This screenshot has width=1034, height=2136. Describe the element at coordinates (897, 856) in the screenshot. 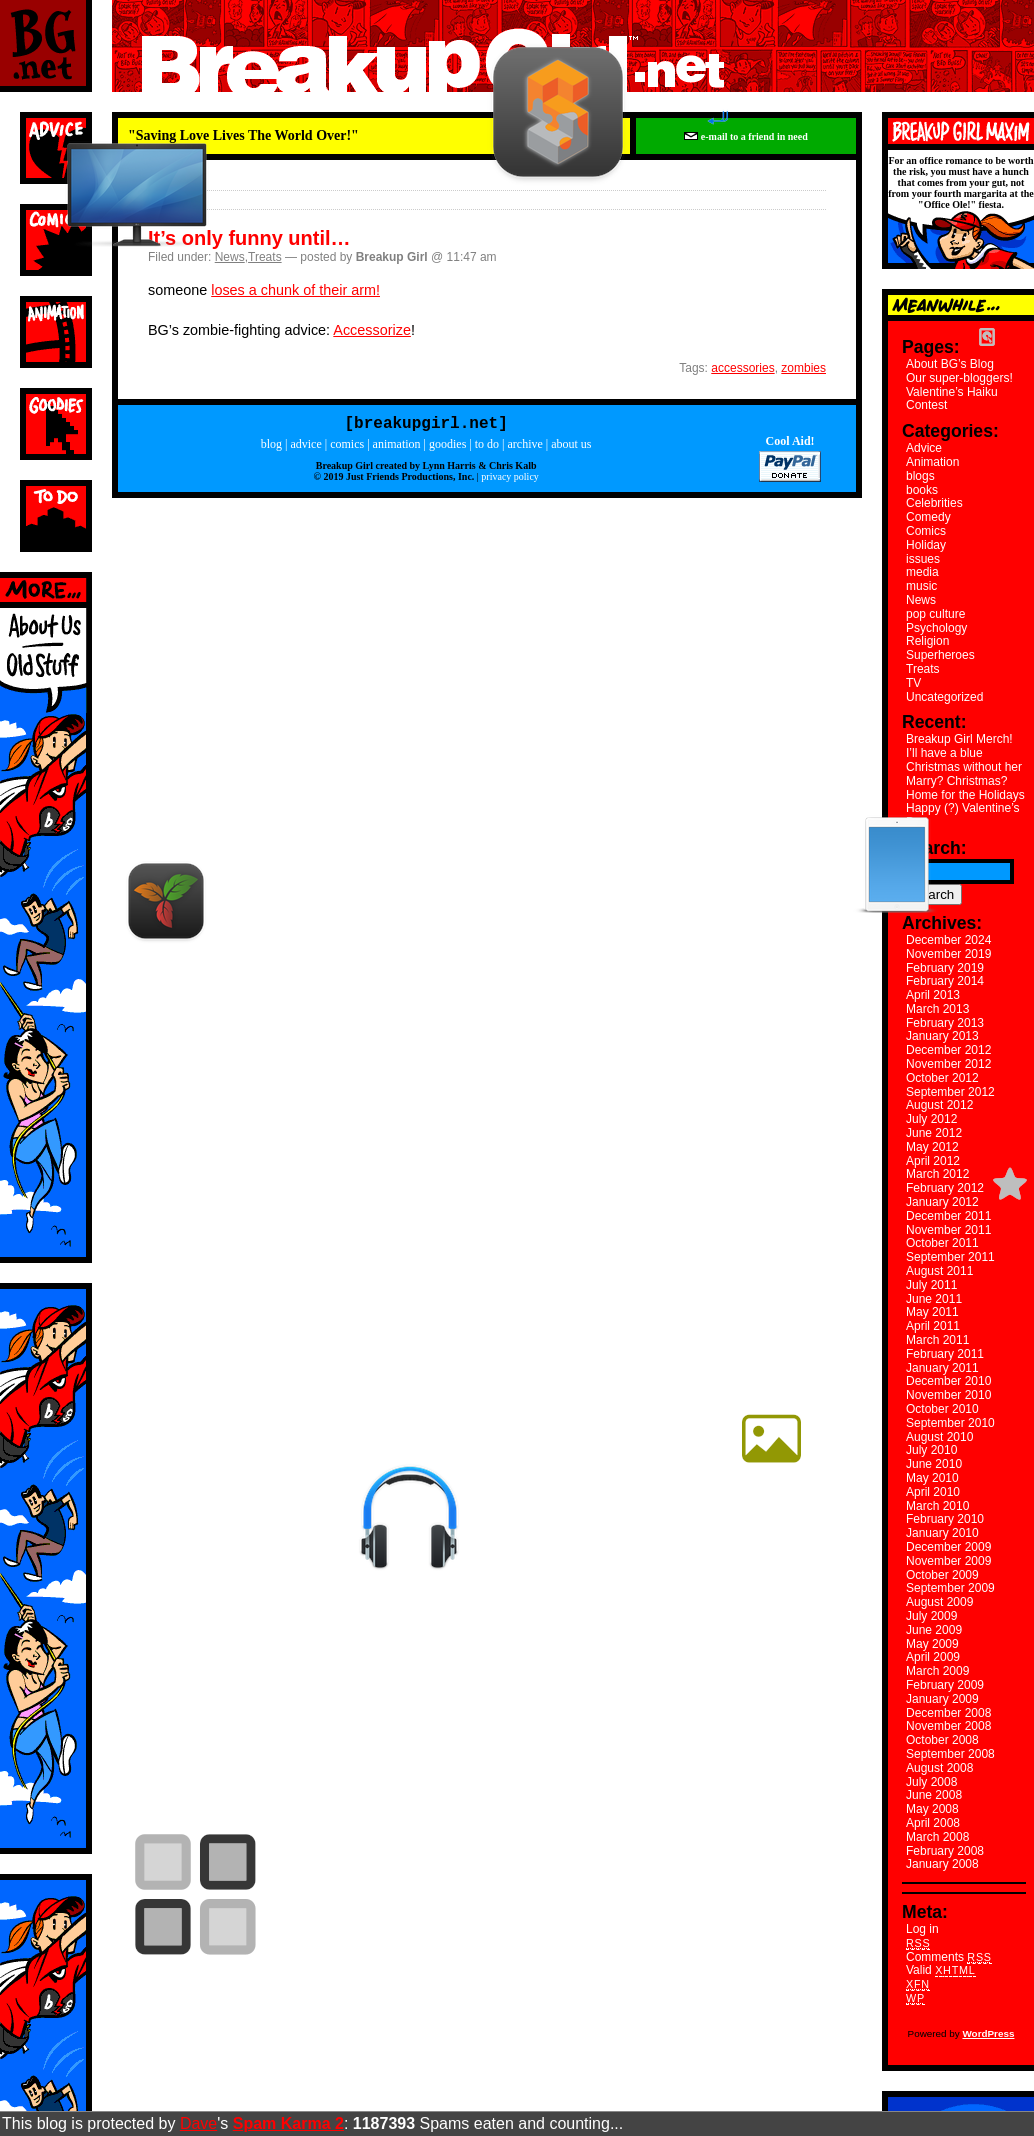

I see `iPad mini 2 device detected` at that location.